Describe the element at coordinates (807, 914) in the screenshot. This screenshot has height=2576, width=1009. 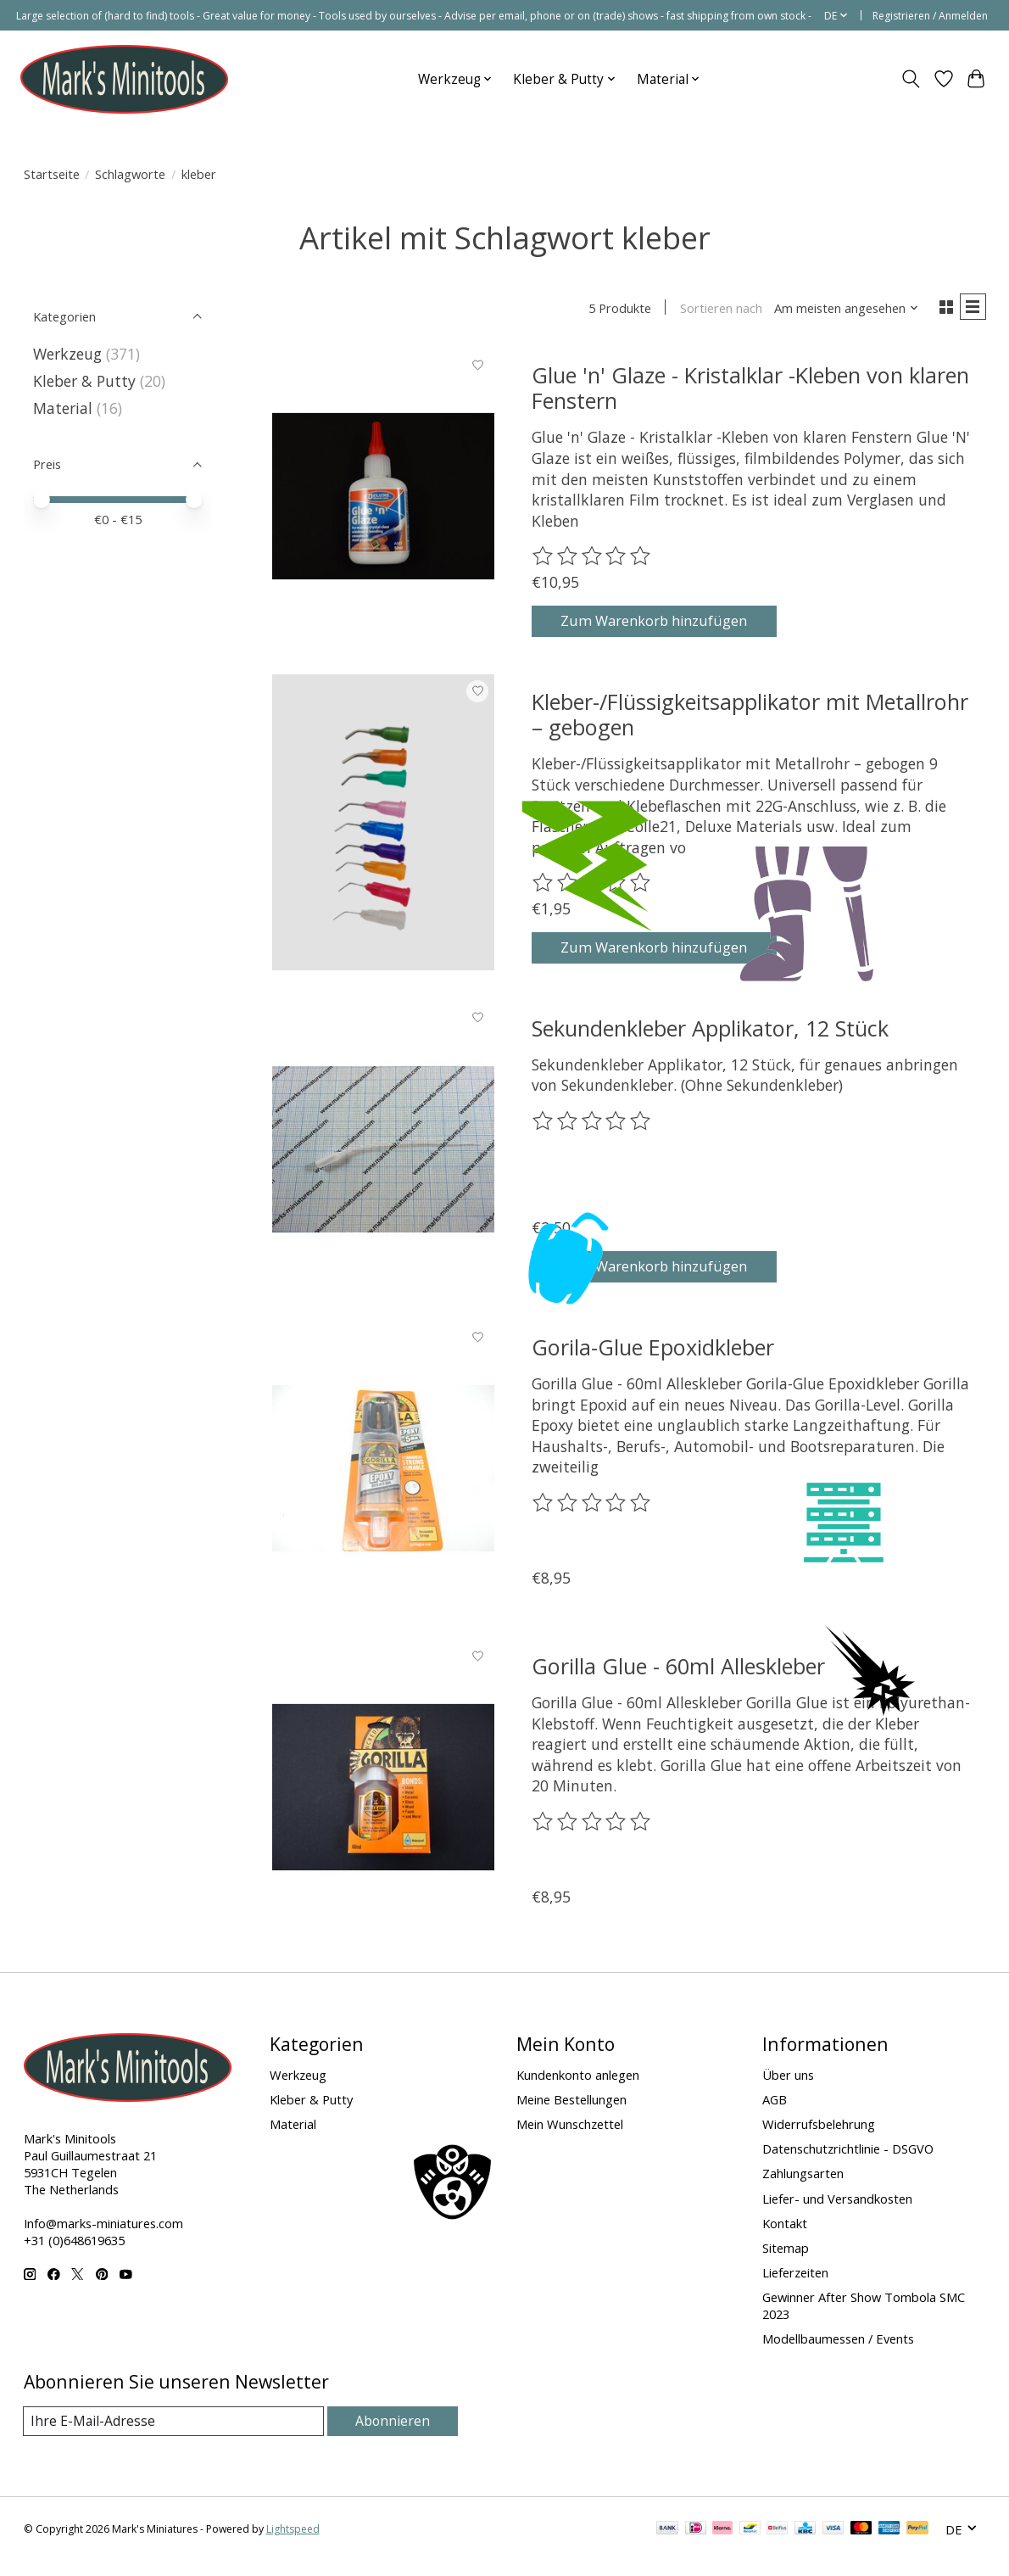
I see `equip a peg leg accessory for your character` at that location.